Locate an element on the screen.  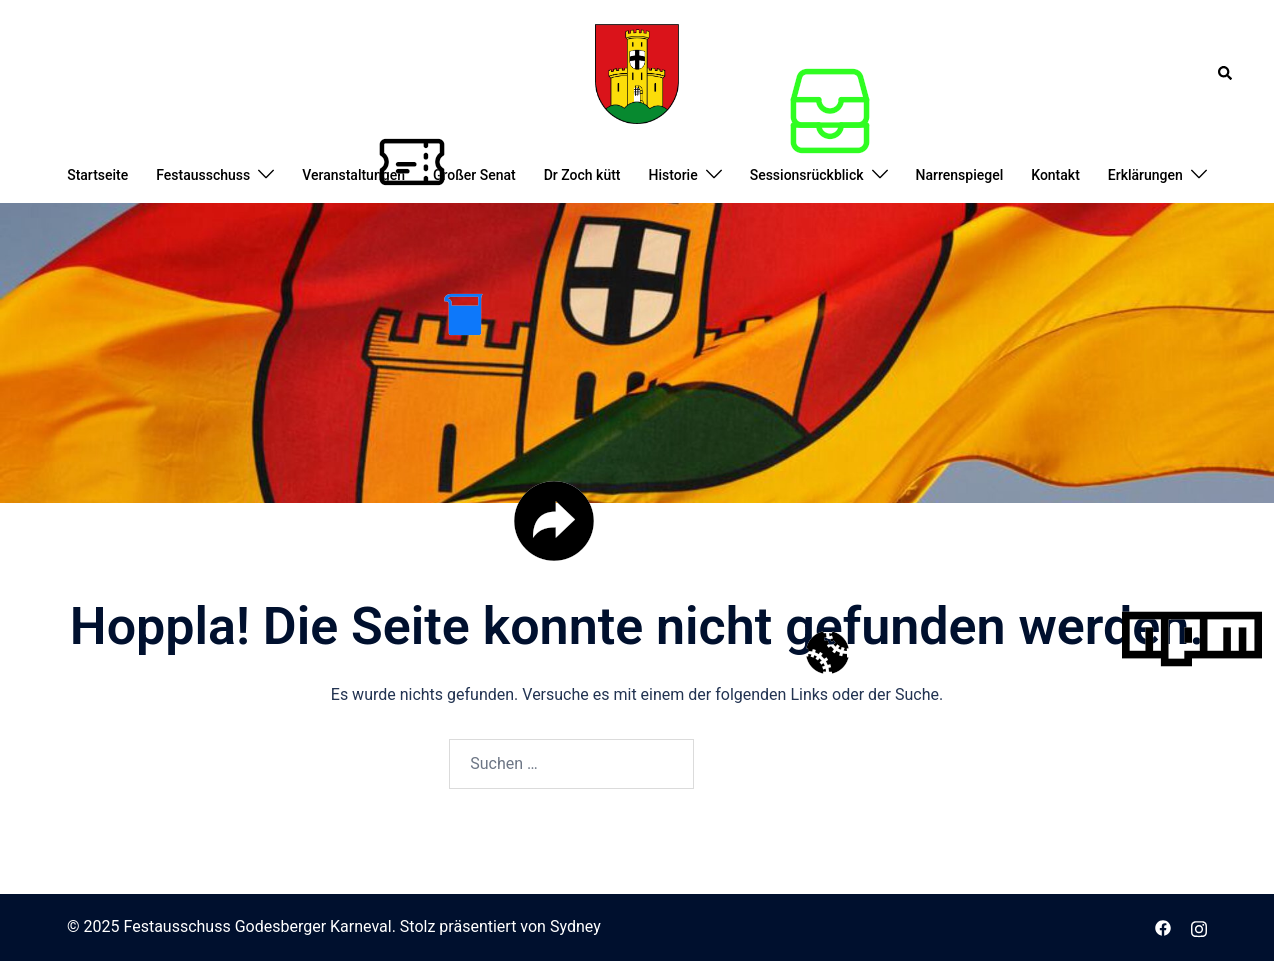
forward or share content is located at coordinates (554, 521).